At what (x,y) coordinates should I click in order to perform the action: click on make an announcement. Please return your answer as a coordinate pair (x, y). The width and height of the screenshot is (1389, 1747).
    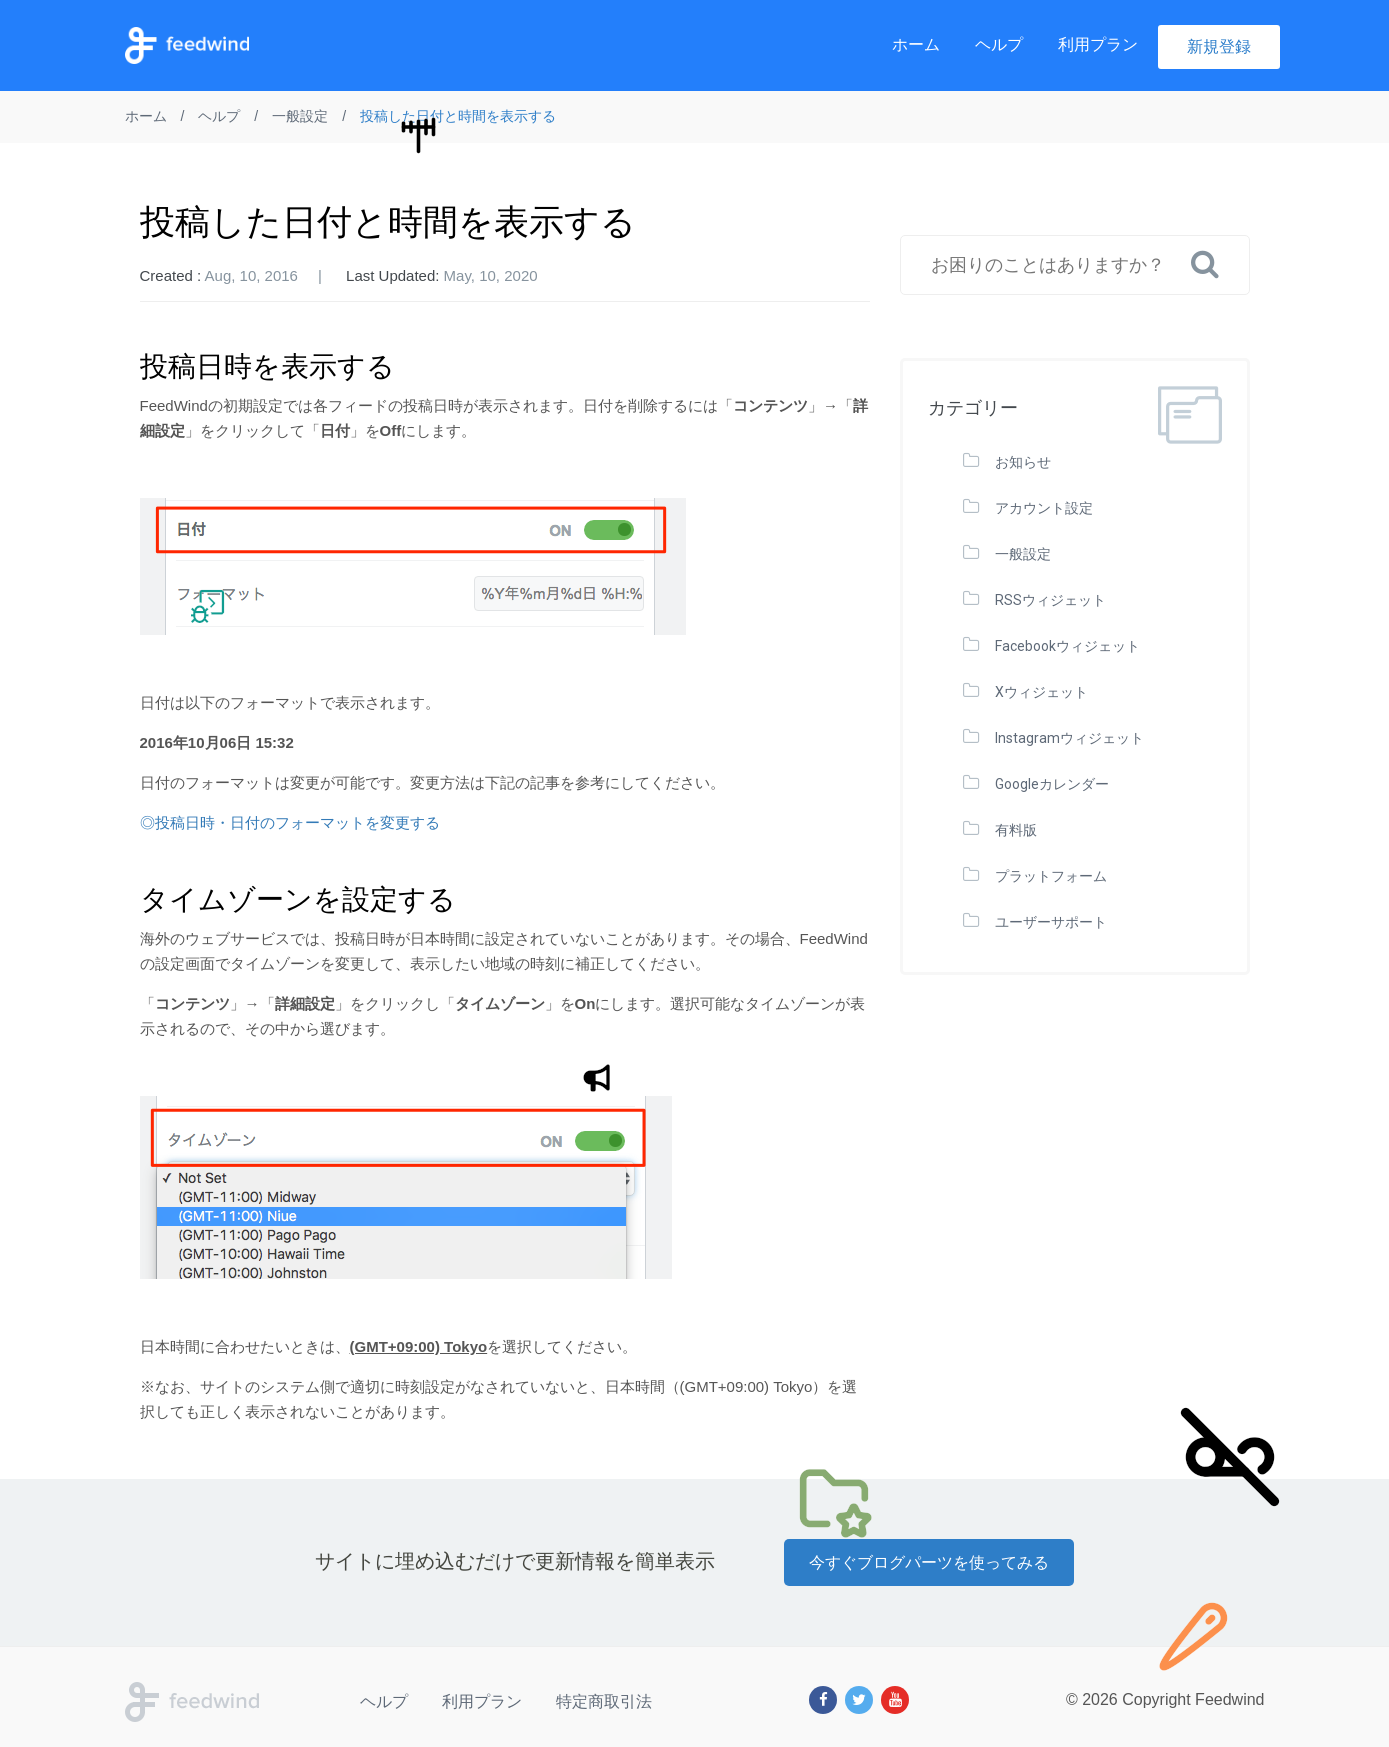
    Looking at the image, I should click on (597, 1077).